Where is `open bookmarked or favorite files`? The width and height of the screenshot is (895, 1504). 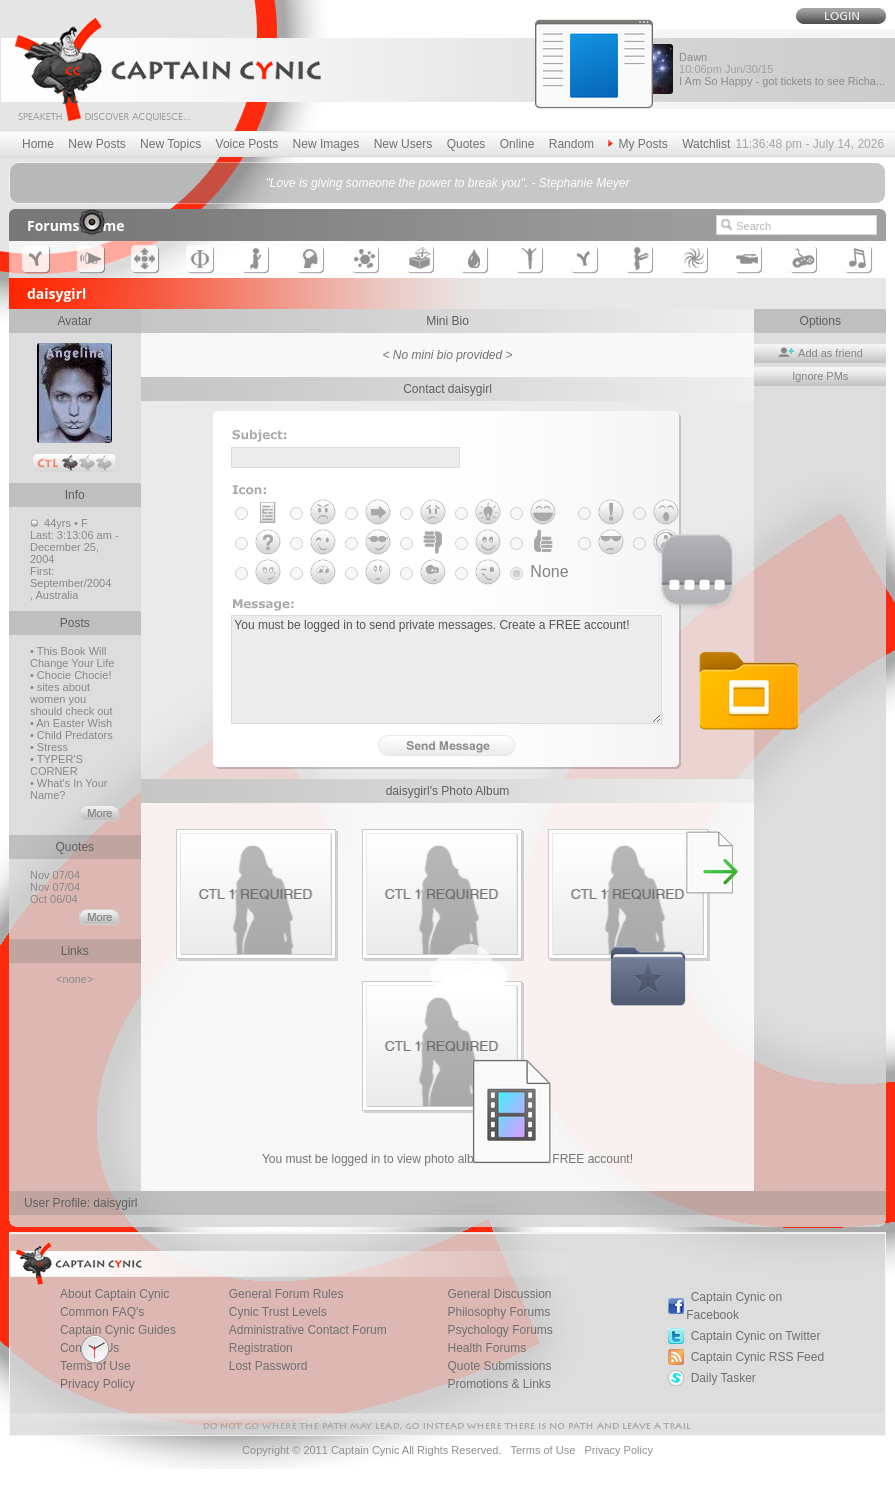 open bookmarked or favorite files is located at coordinates (648, 976).